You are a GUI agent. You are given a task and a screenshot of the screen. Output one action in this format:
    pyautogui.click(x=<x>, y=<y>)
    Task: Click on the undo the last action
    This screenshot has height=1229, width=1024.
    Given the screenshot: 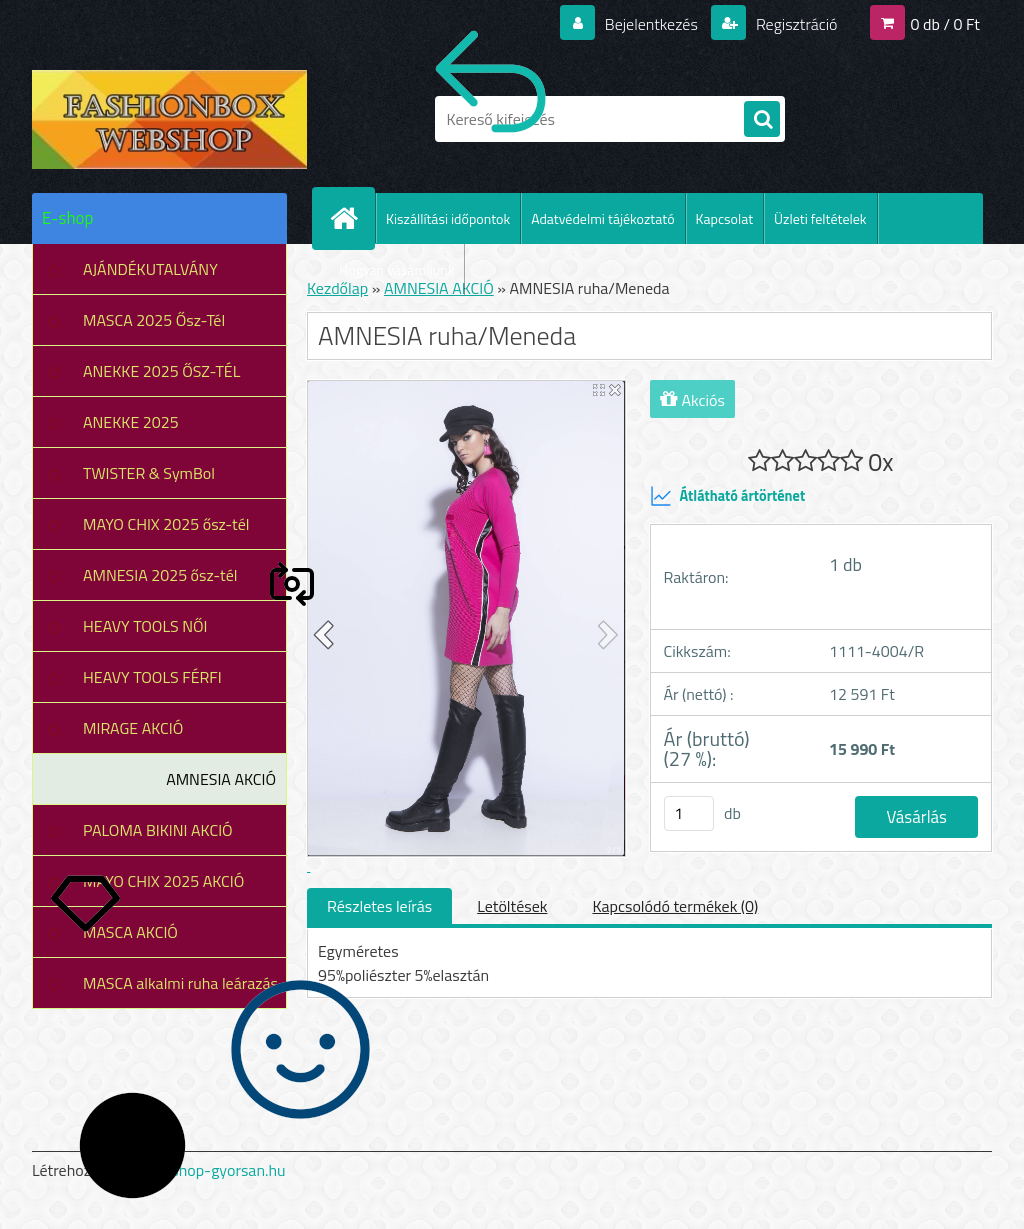 What is the action you would take?
    pyautogui.click(x=490, y=85)
    